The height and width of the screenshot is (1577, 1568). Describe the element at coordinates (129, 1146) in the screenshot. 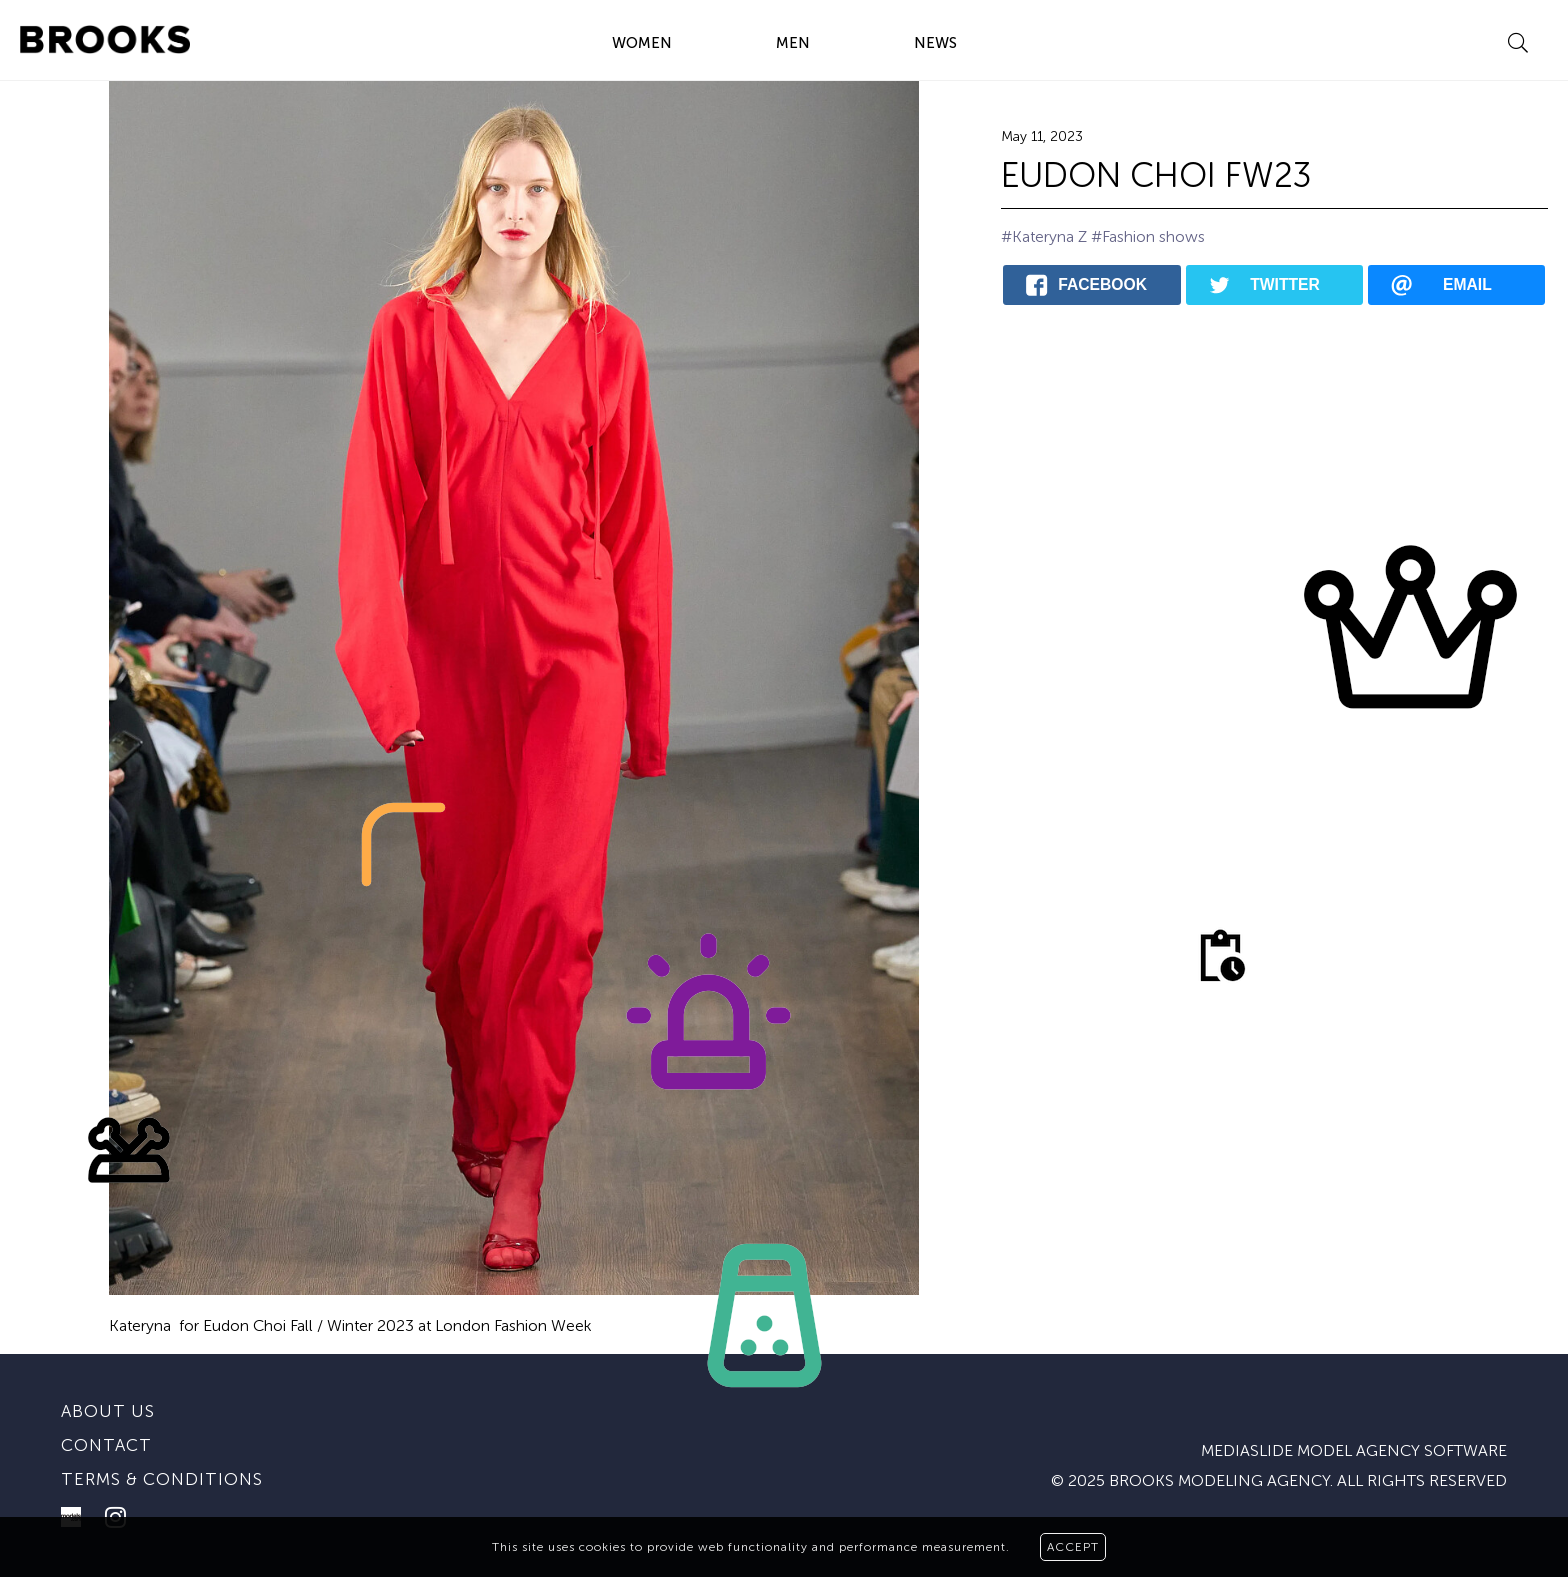

I see `access pet feeding schedule` at that location.